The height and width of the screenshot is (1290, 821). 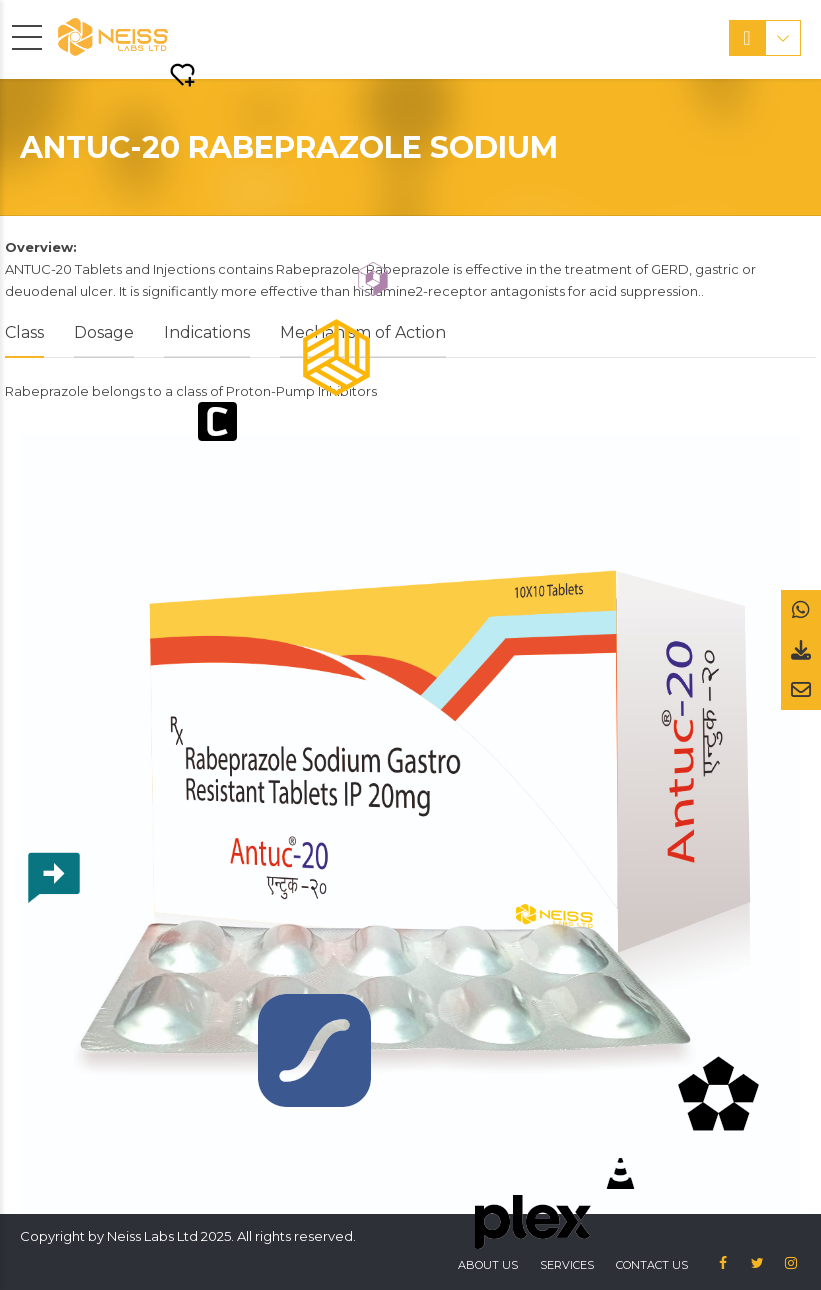 What do you see at coordinates (54, 876) in the screenshot?
I see `forward a chat message` at bounding box center [54, 876].